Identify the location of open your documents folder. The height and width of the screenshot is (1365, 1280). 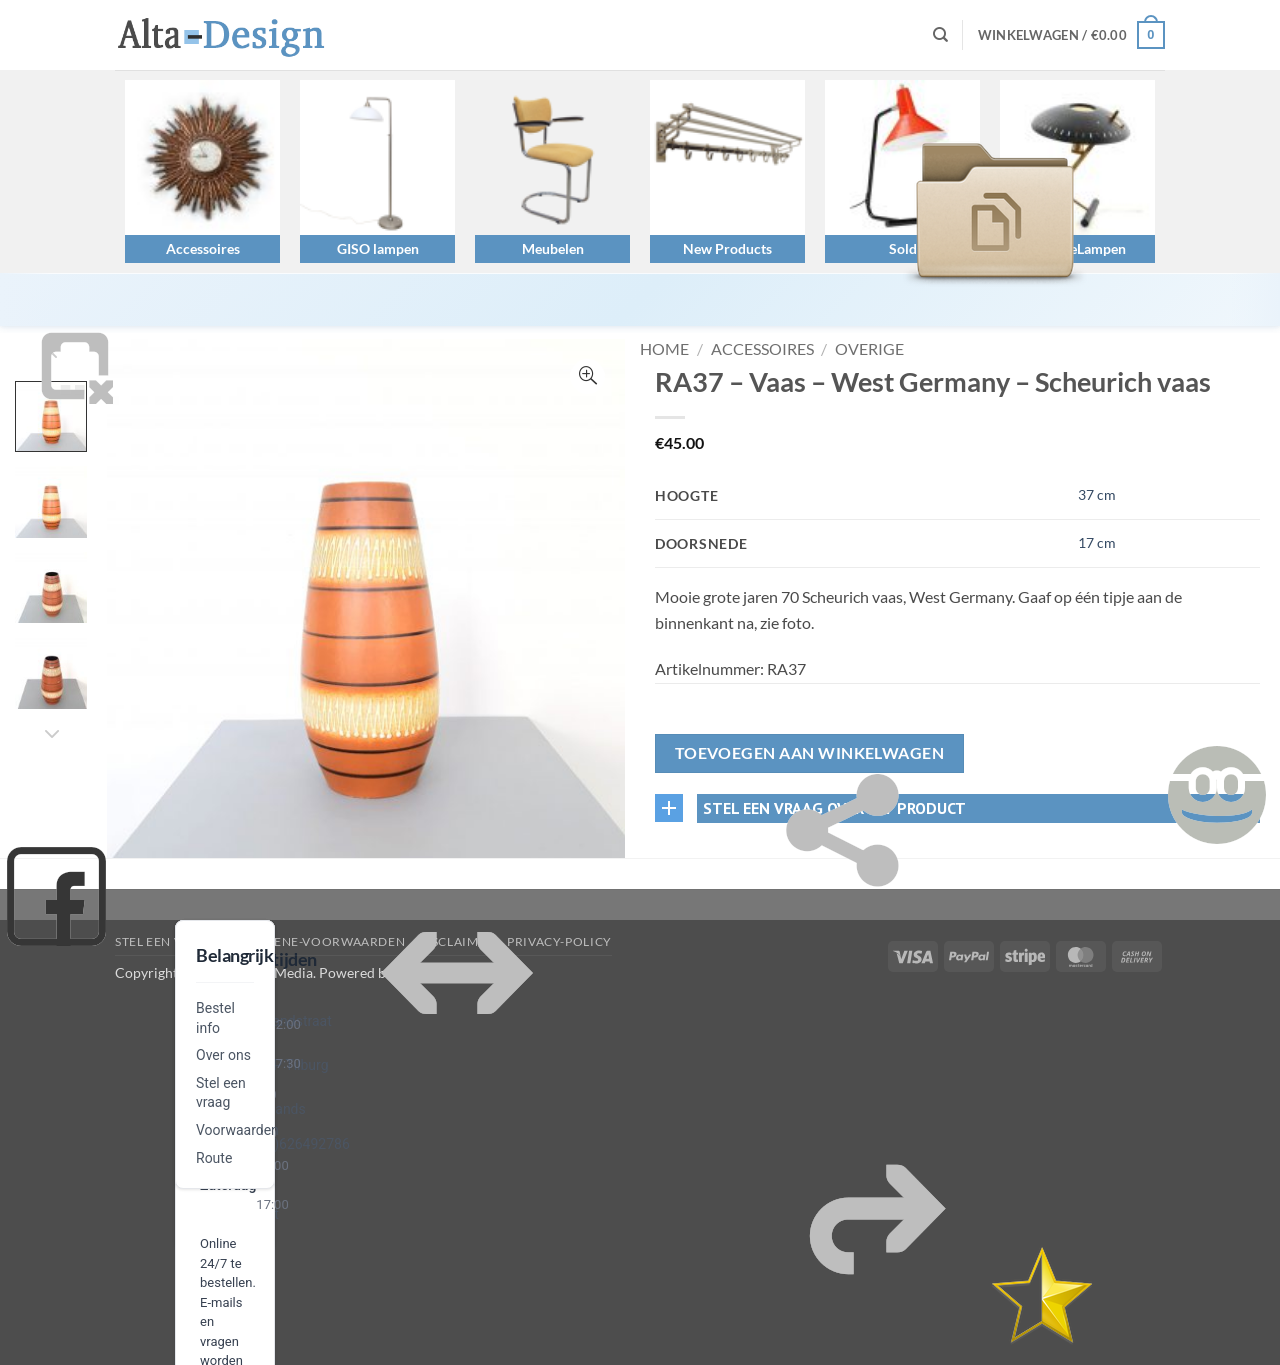
(995, 219).